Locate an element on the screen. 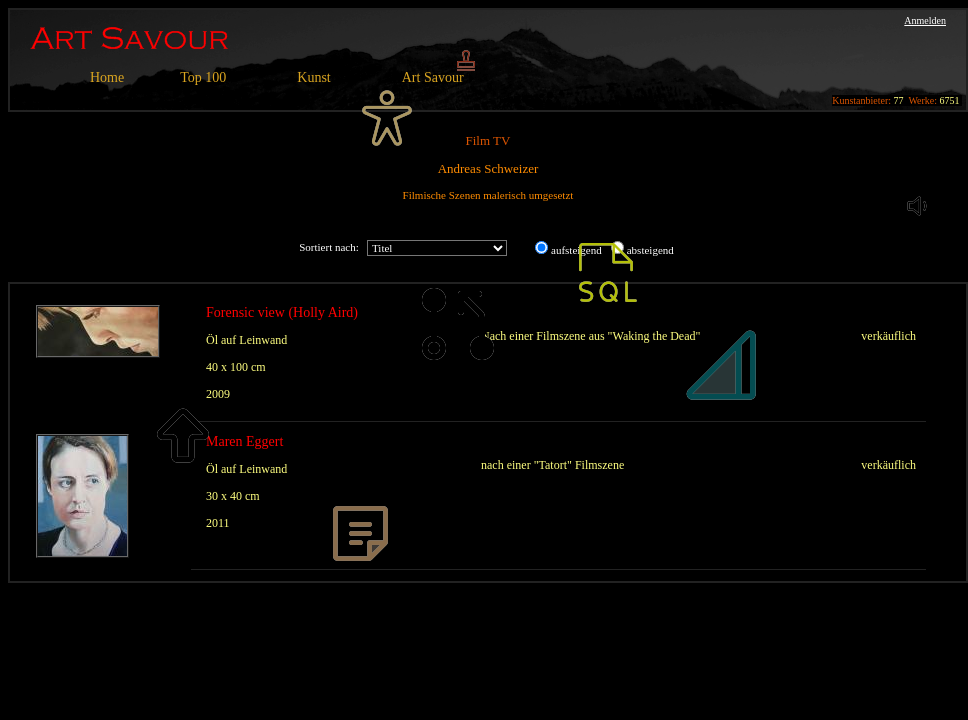 Image resolution: width=968 pixels, height=720 pixels. open or view an SQL database file is located at coordinates (606, 275).